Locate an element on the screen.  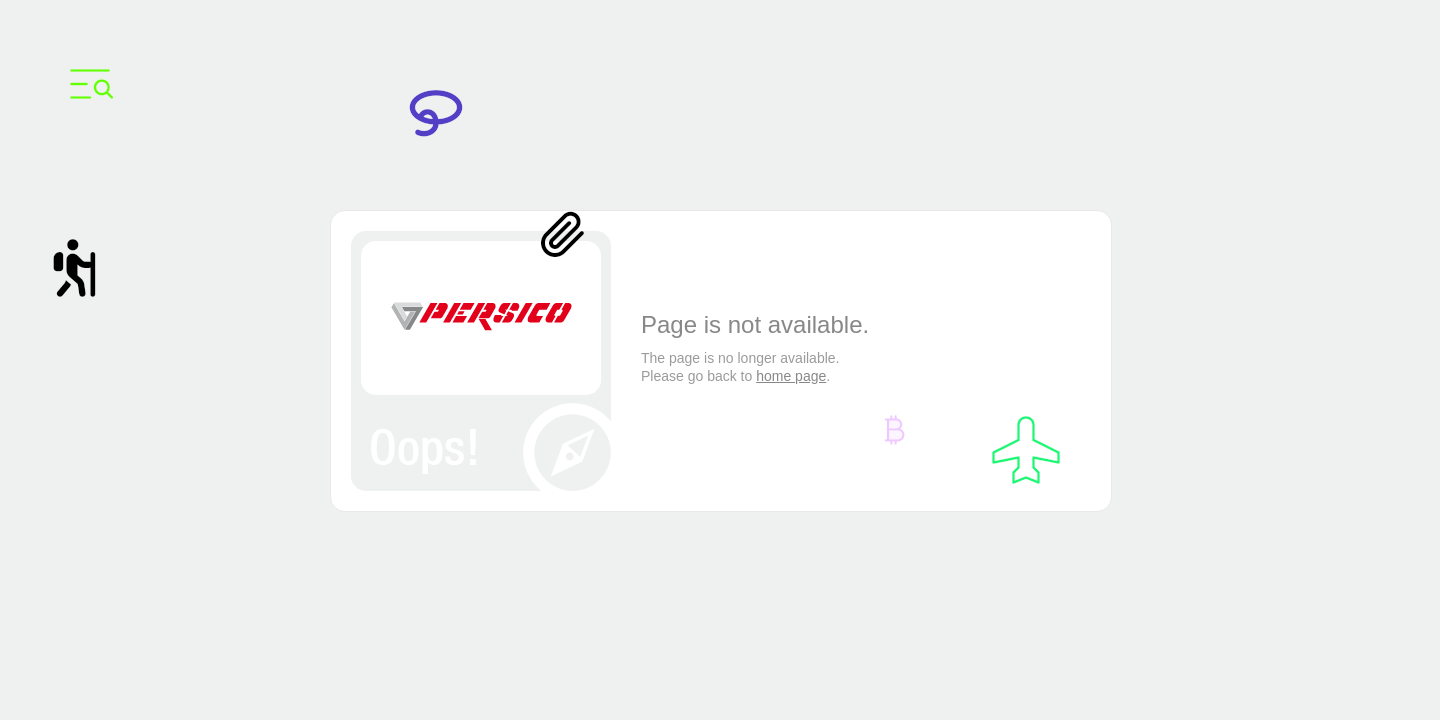
view bitcoin balance or wallet is located at coordinates (893, 430).